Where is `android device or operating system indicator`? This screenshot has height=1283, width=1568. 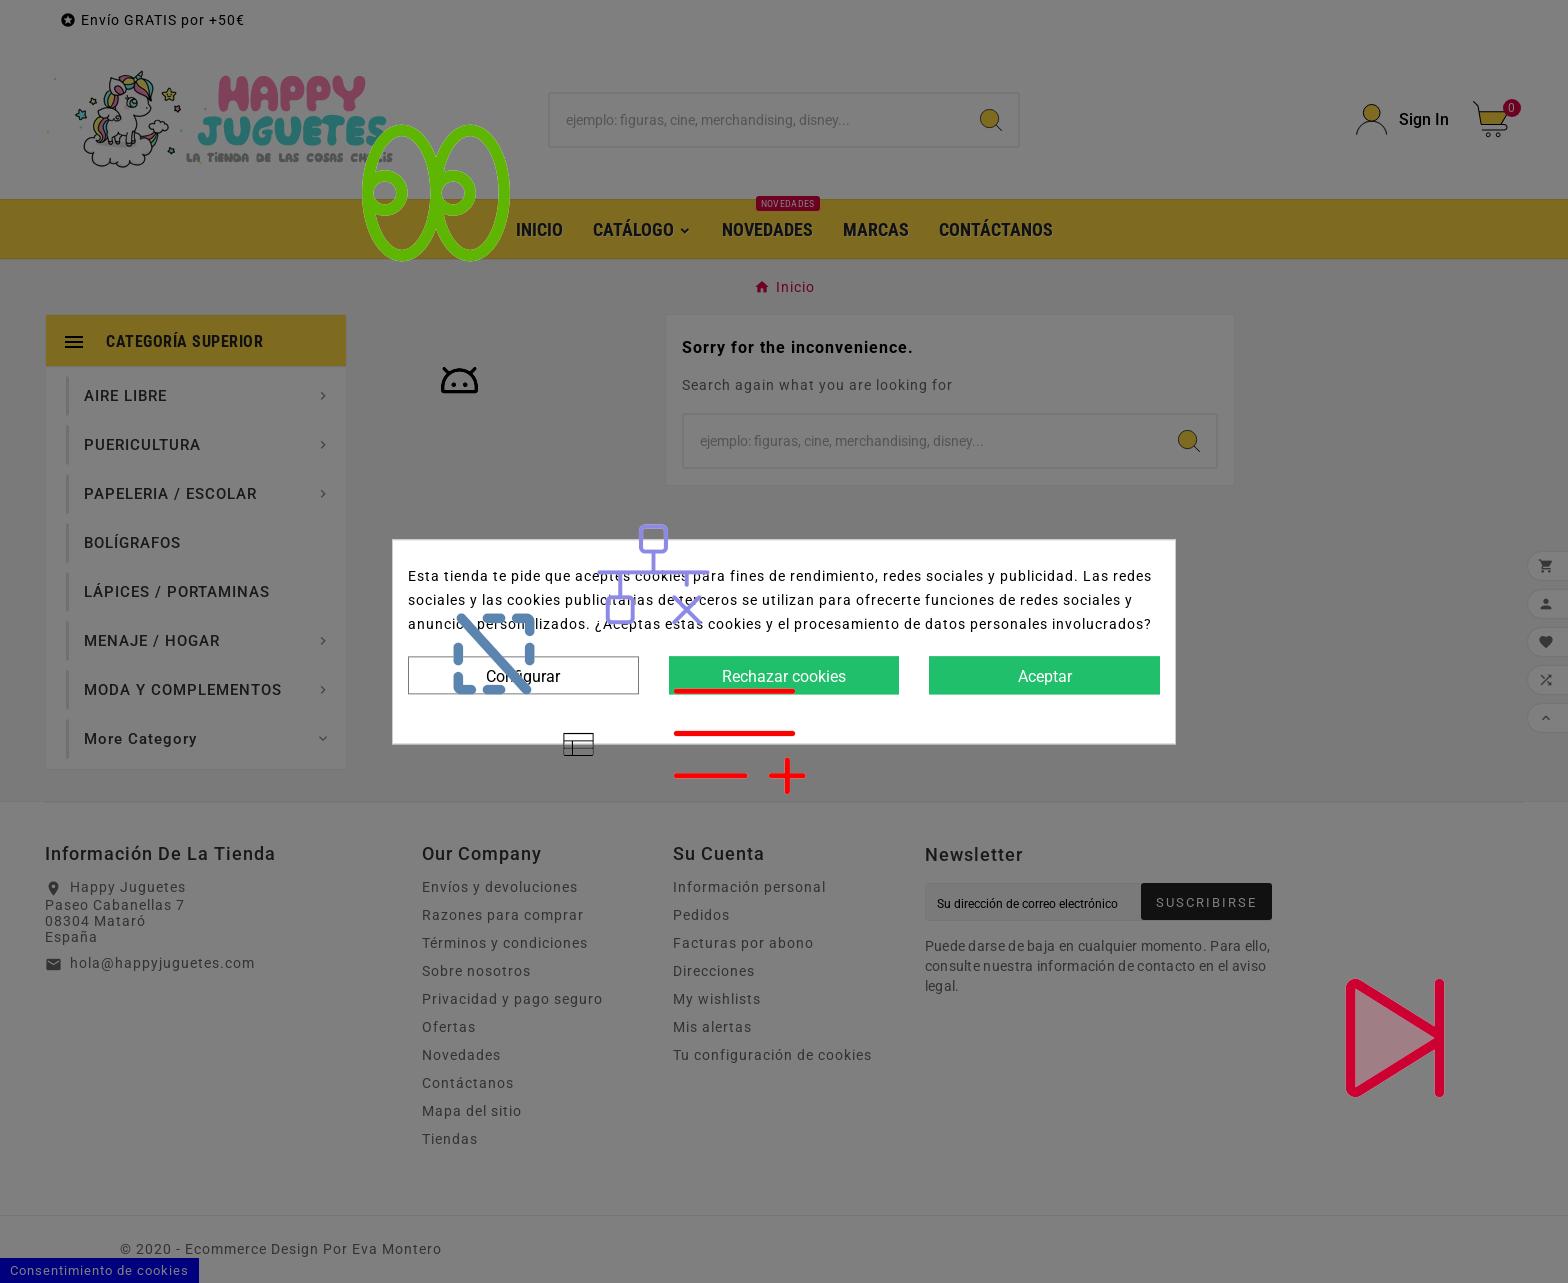 android device or operating system indicator is located at coordinates (459, 381).